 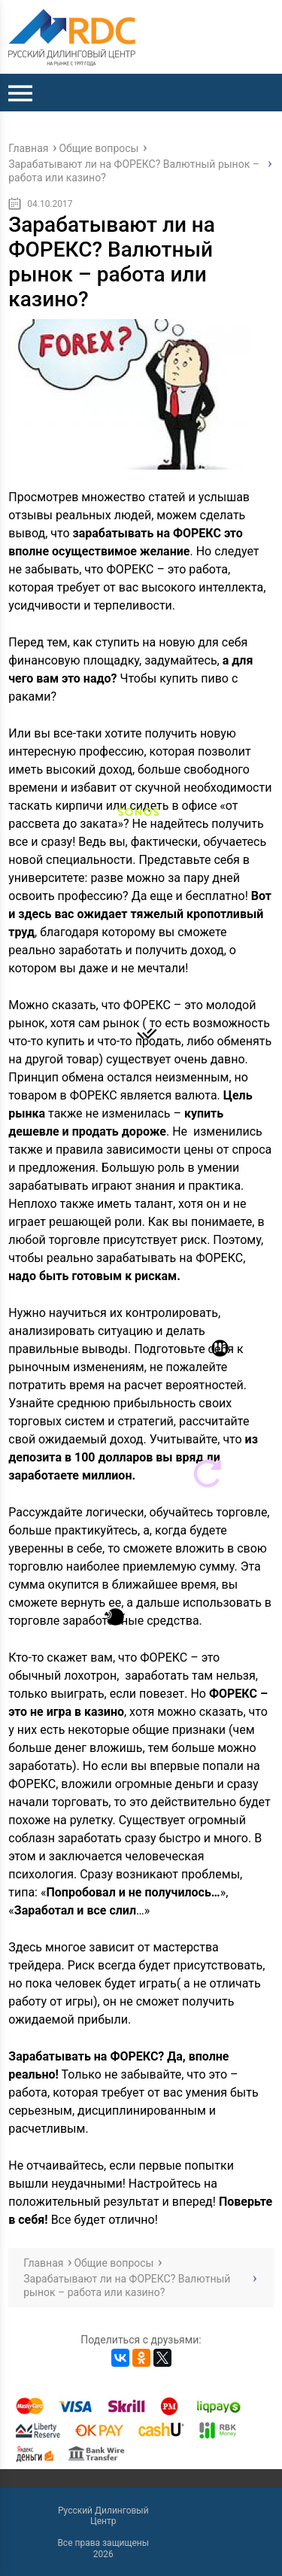 What do you see at coordinates (220, 1348) in the screenshot?
I see `mizuni brand logo` at bounding box center [220, 1348].